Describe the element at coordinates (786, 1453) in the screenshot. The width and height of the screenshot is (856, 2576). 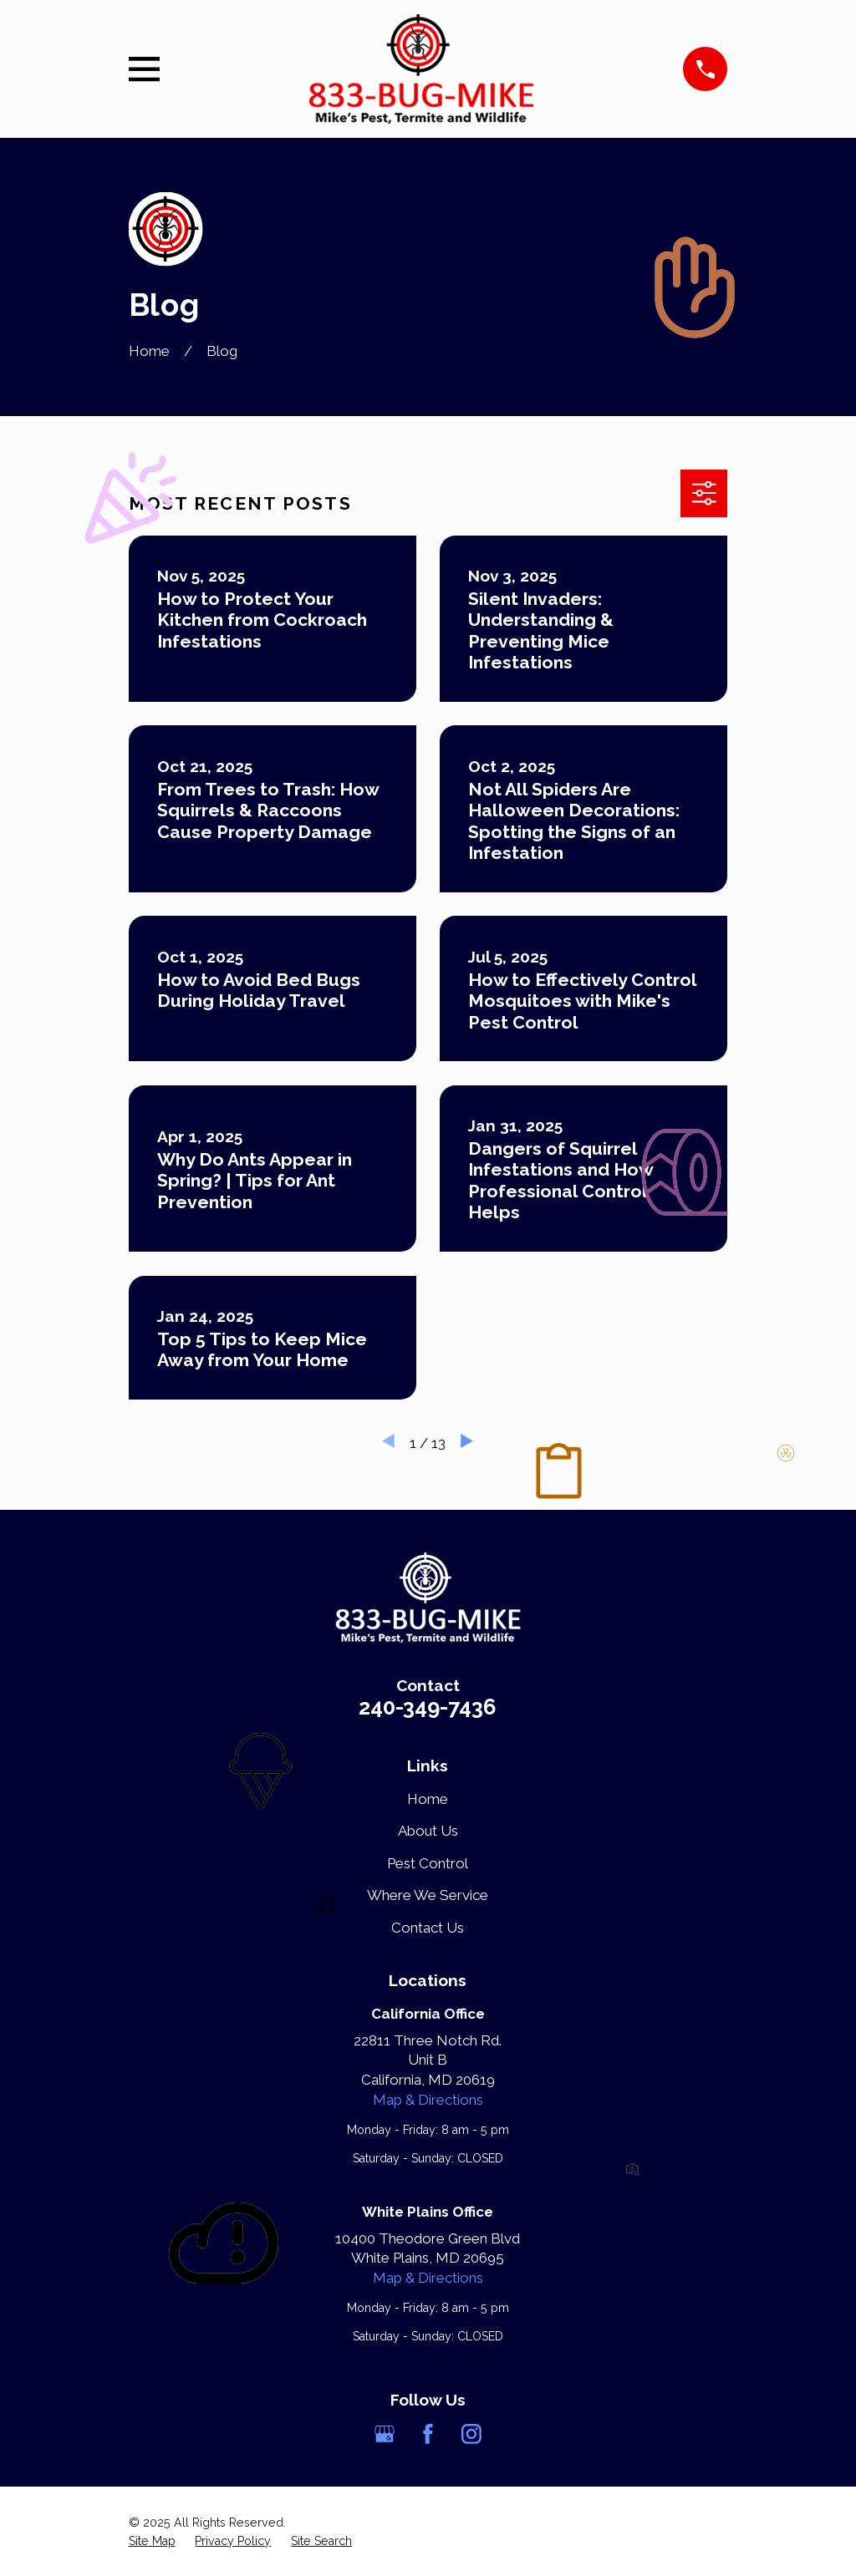
I see `fallout shelter location indicator` at that location.